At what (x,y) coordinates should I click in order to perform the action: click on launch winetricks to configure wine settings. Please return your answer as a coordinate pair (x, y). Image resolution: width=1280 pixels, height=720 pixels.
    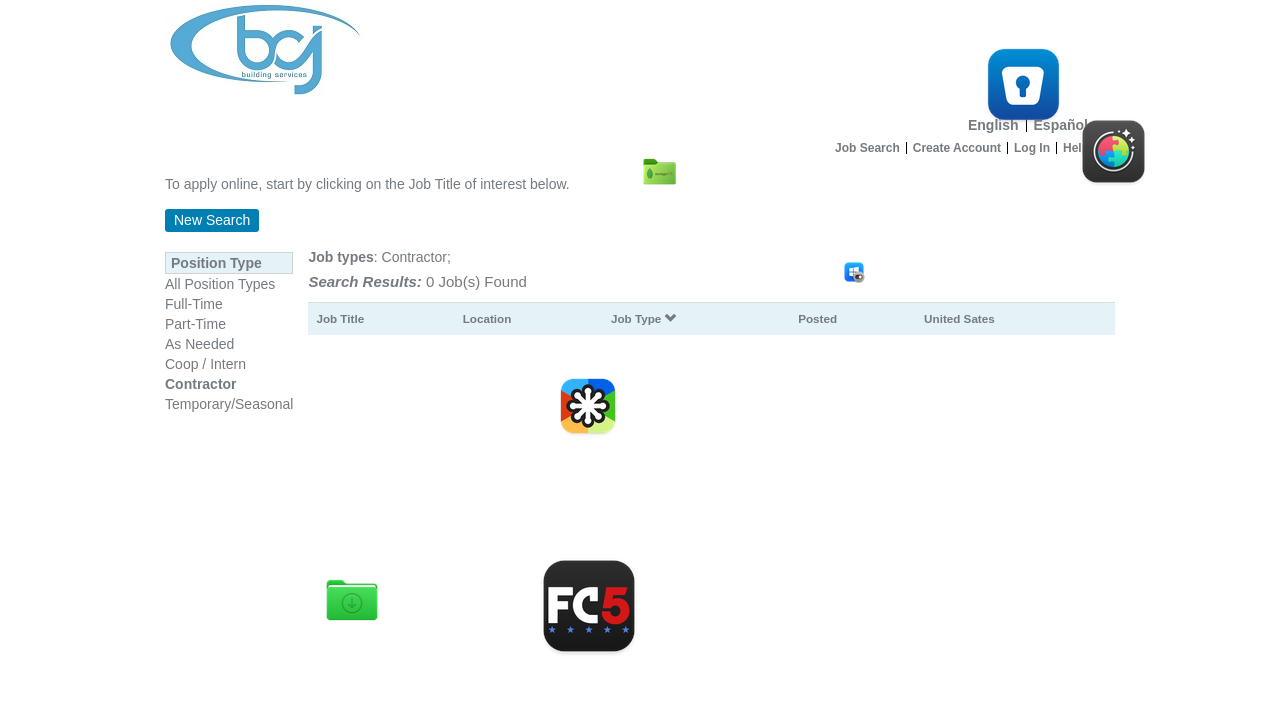
    Looking at the image, I should click on (854, 272).